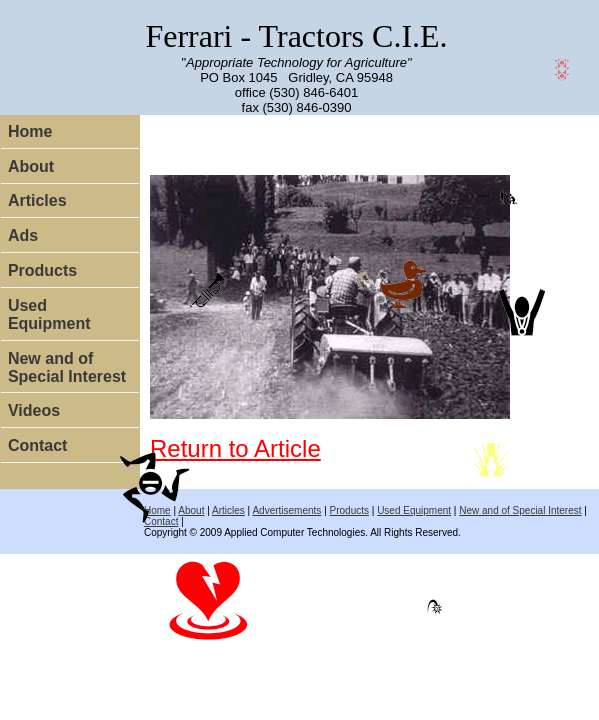 Image resolution: width=599 pixels, height=720 pixels. What do you see at coordinates (562, 70) in the screenshot?
I see `indicates ready status or go signal` at bounding box center [562, 70].